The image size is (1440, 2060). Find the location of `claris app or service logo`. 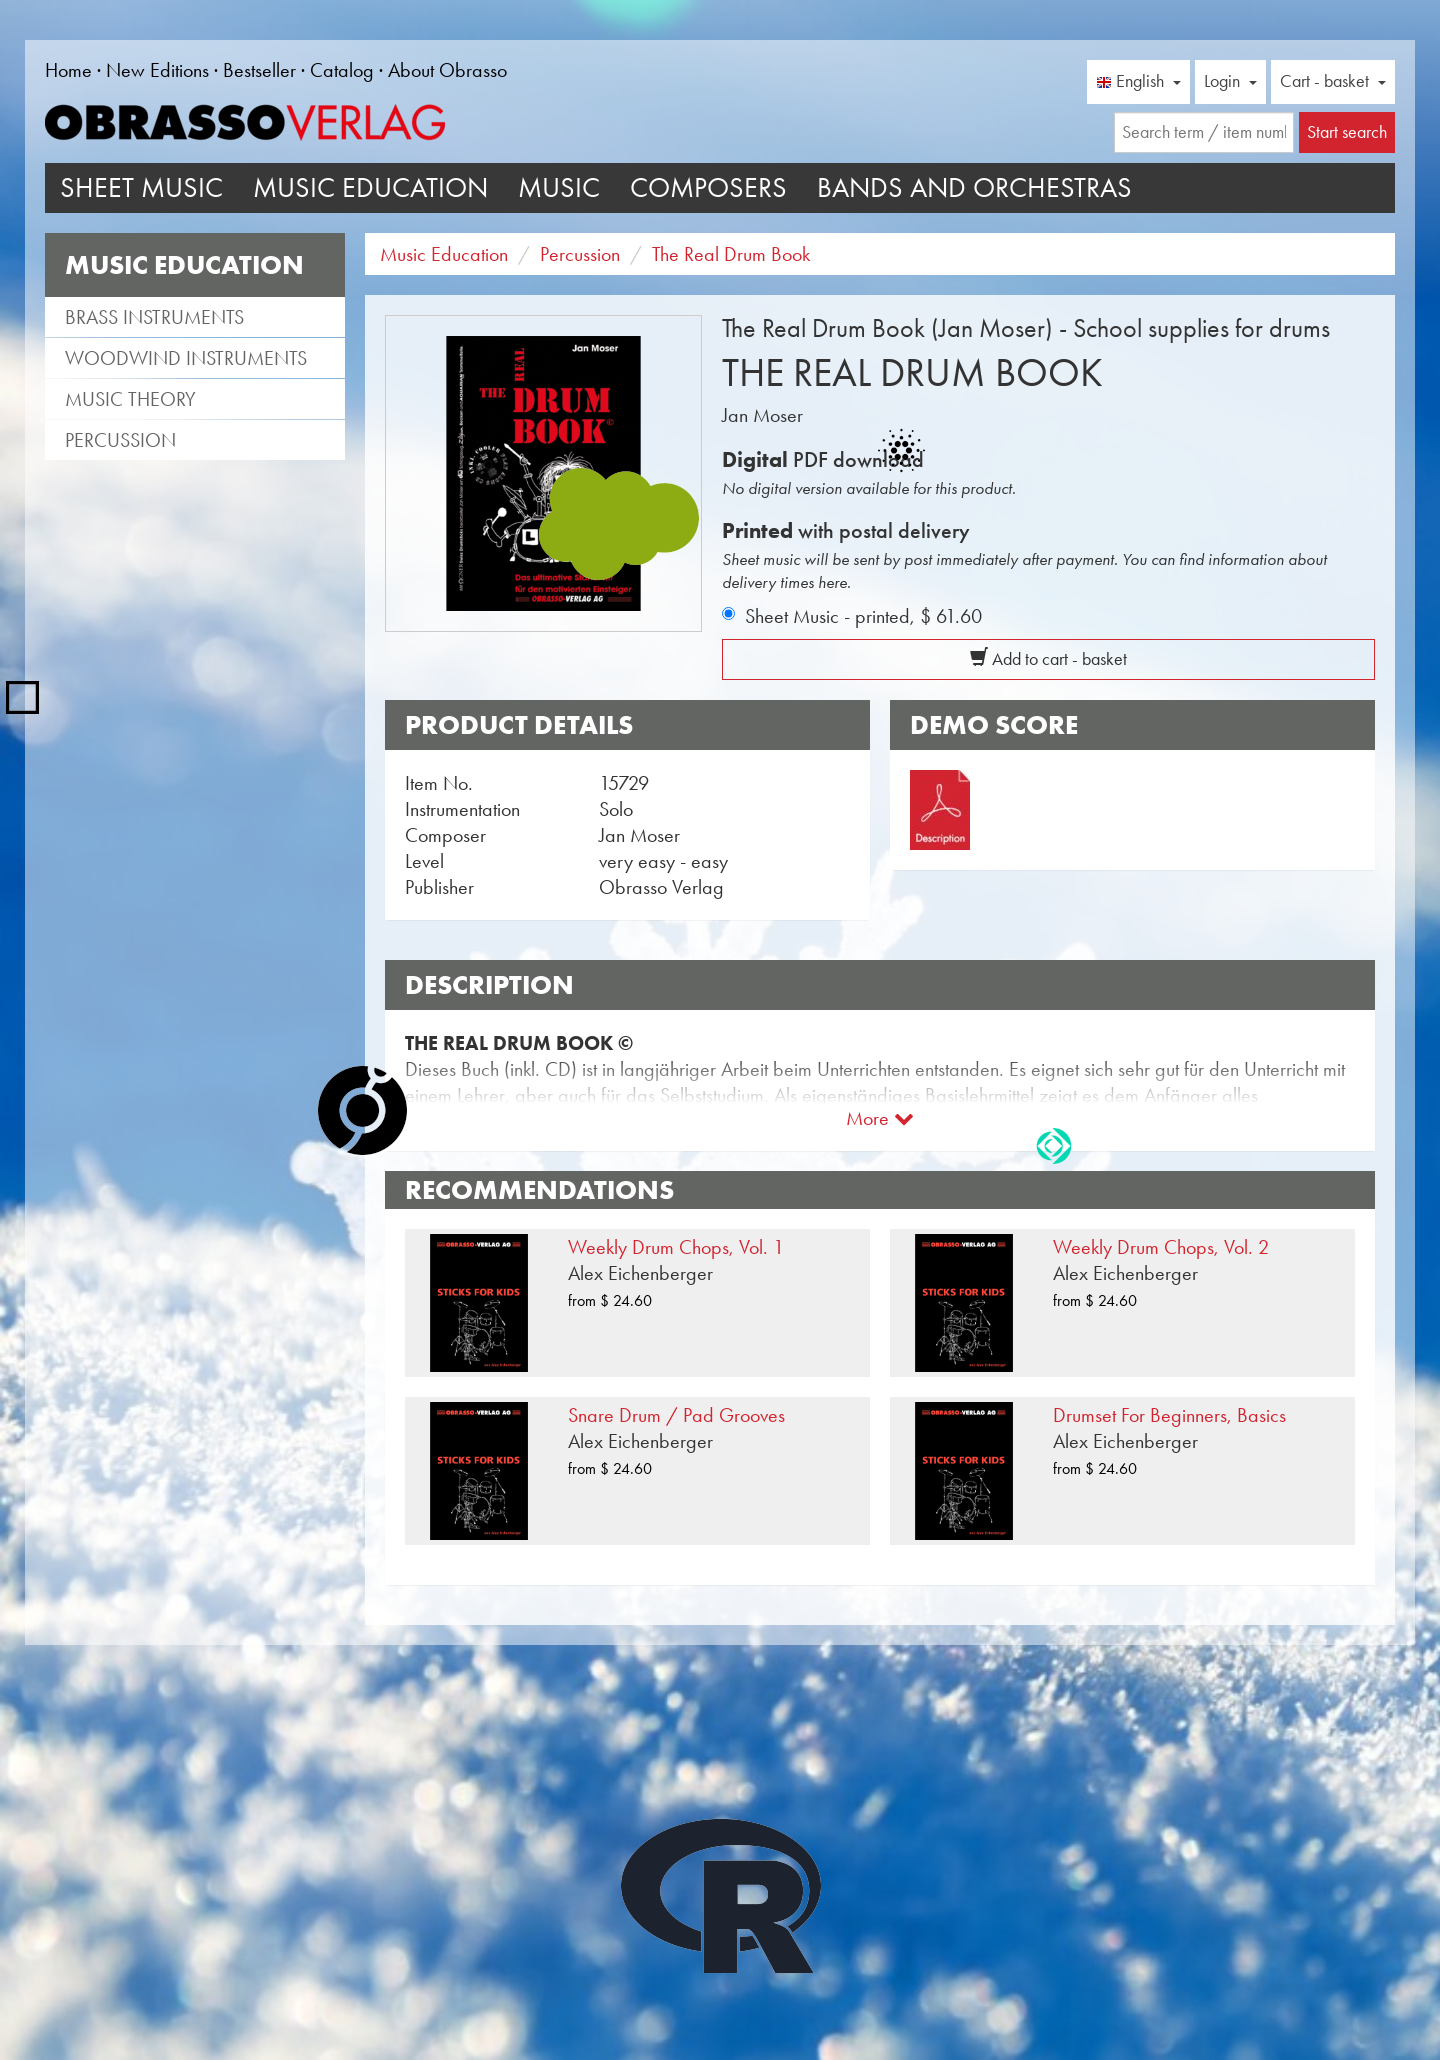

claris app or service logo is located at coordinates (1054, 1146).